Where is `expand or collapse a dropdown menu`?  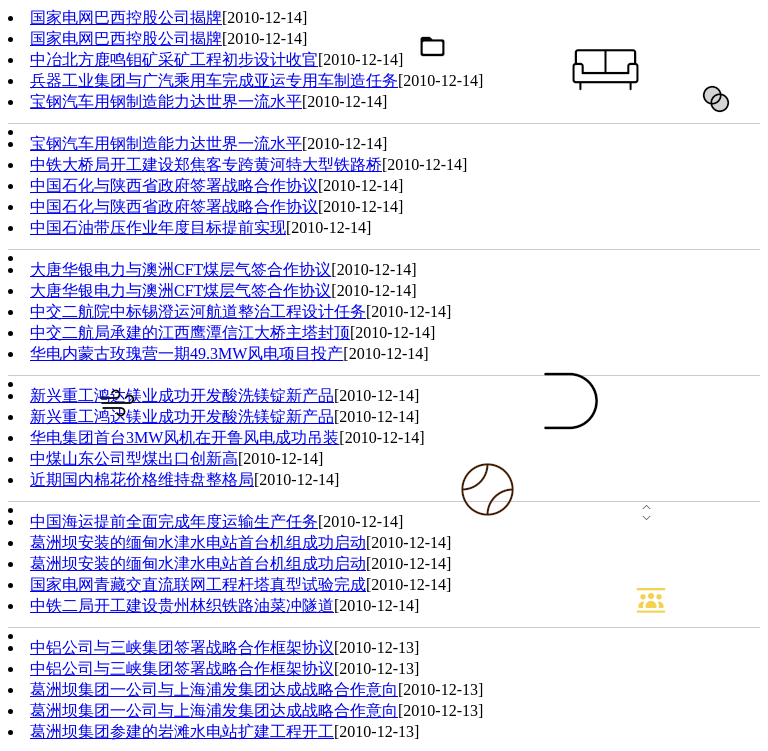 expand or collapse a dropdown menu is located at coordinates (646, 512).